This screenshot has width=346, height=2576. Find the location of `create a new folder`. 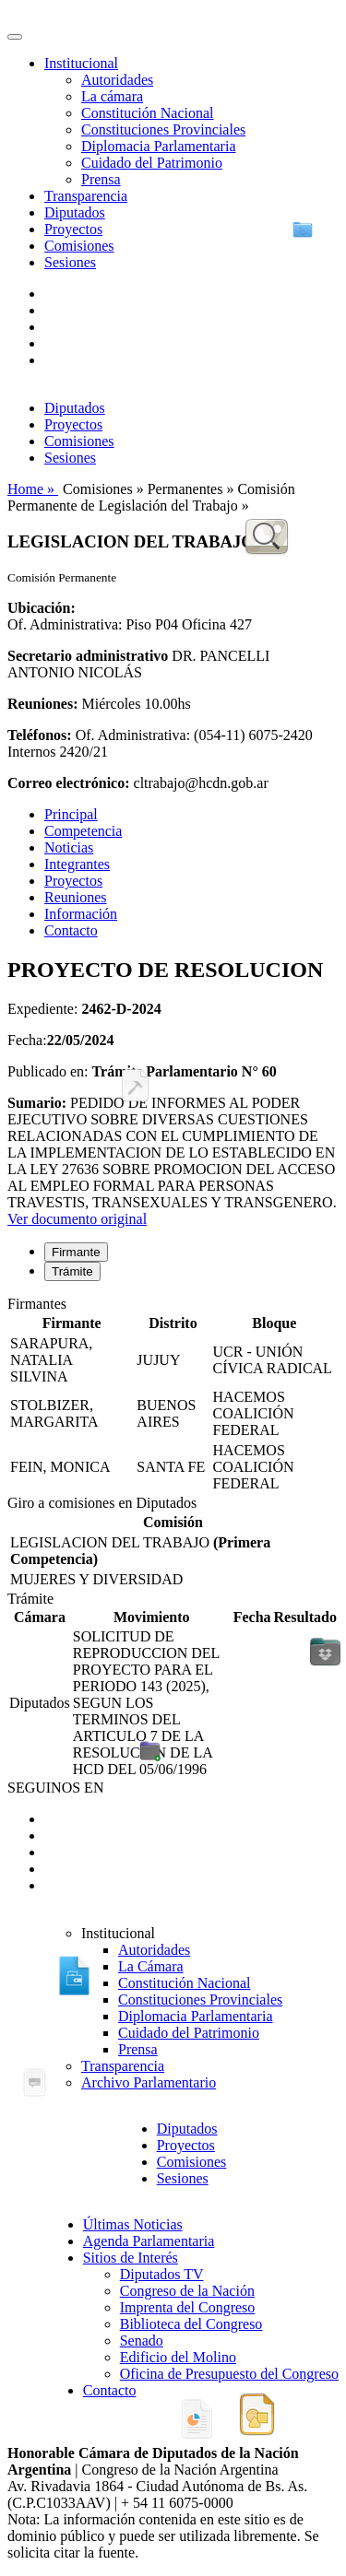

create a new folder is located at coordinates (149, 1750).